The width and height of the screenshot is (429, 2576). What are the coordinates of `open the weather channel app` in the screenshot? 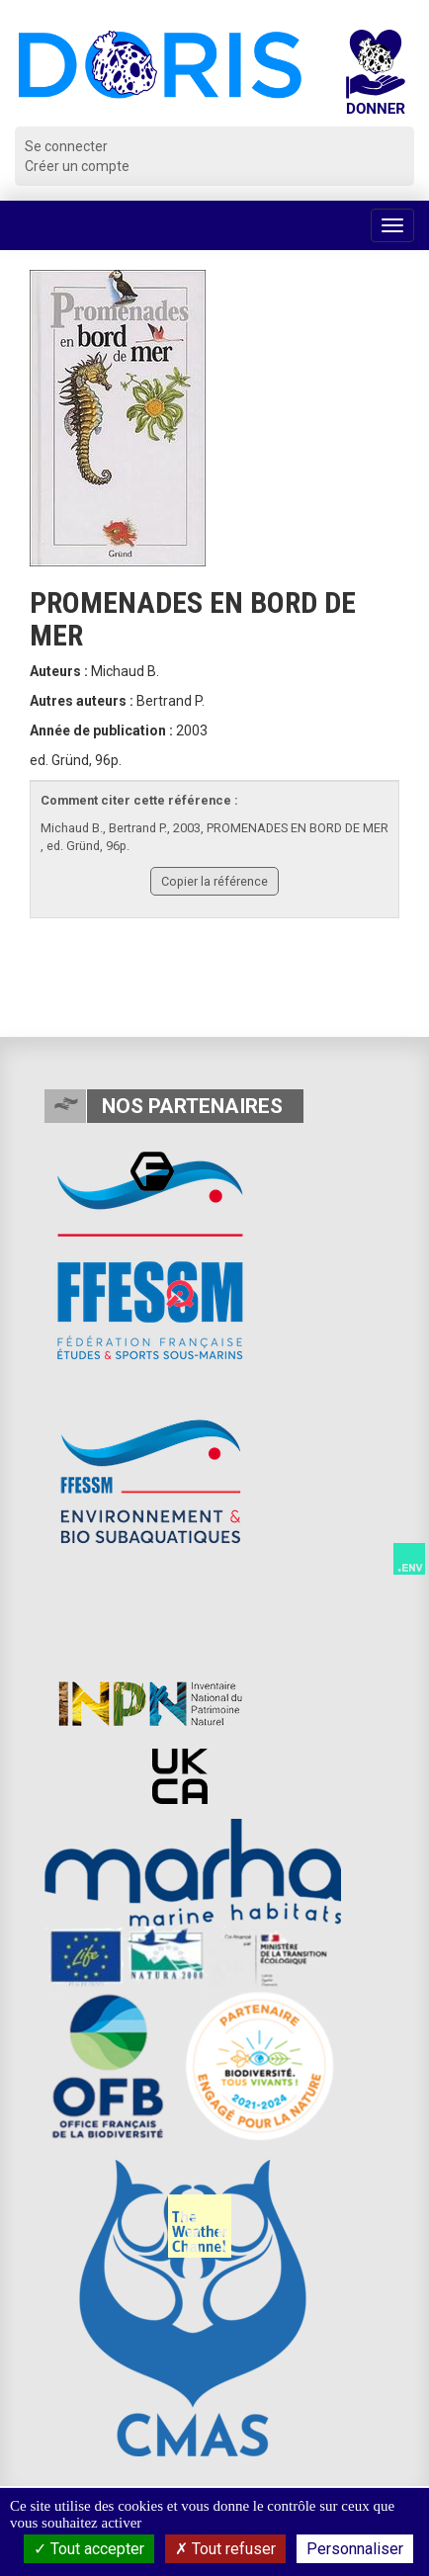 It's located at (200, 2226).